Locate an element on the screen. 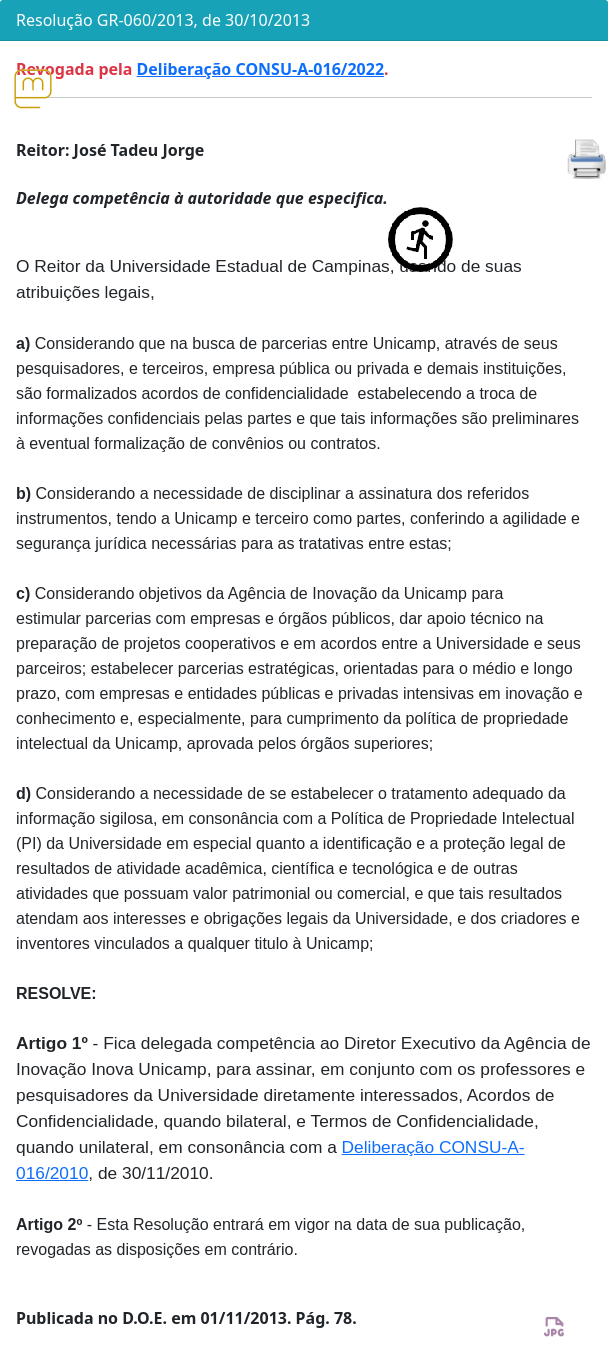 The image size is (608, 1370). view or open a JPG image file is located at coordinates (554, 1327).